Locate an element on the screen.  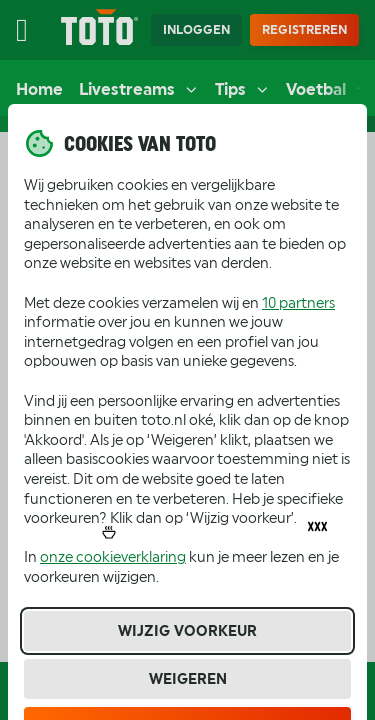
indicates adult or mature content rating is located at coordinates (317, 526).